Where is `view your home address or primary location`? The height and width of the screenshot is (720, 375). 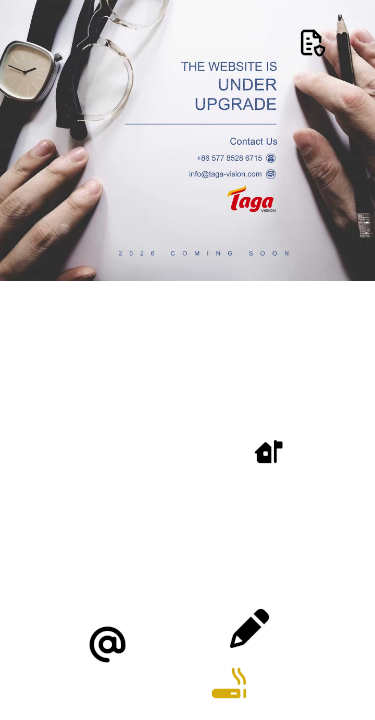 view your home address or primary location is located at coordinates (268, 451).